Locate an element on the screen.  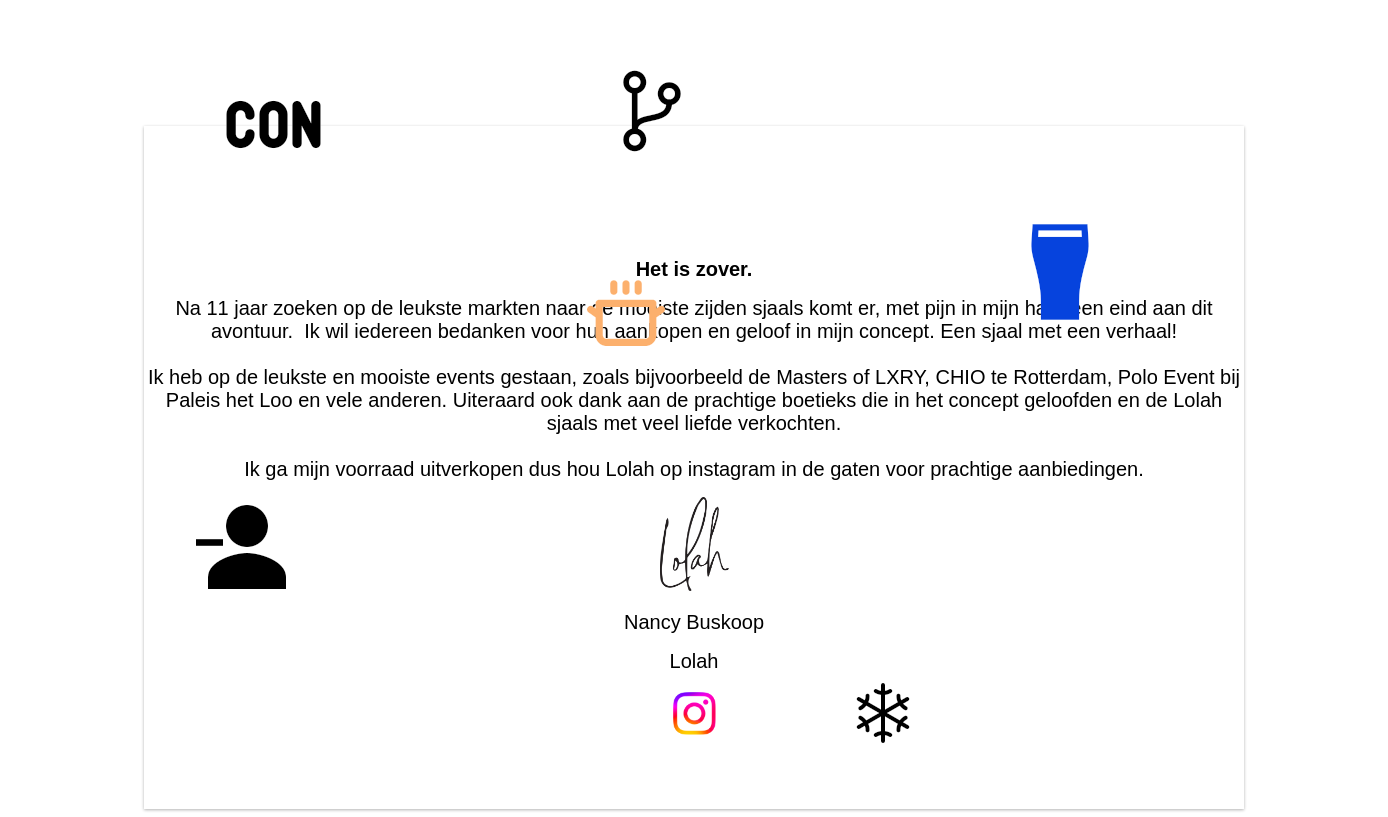
initiate an HTTP connection request is located at coordinates (273, 124).